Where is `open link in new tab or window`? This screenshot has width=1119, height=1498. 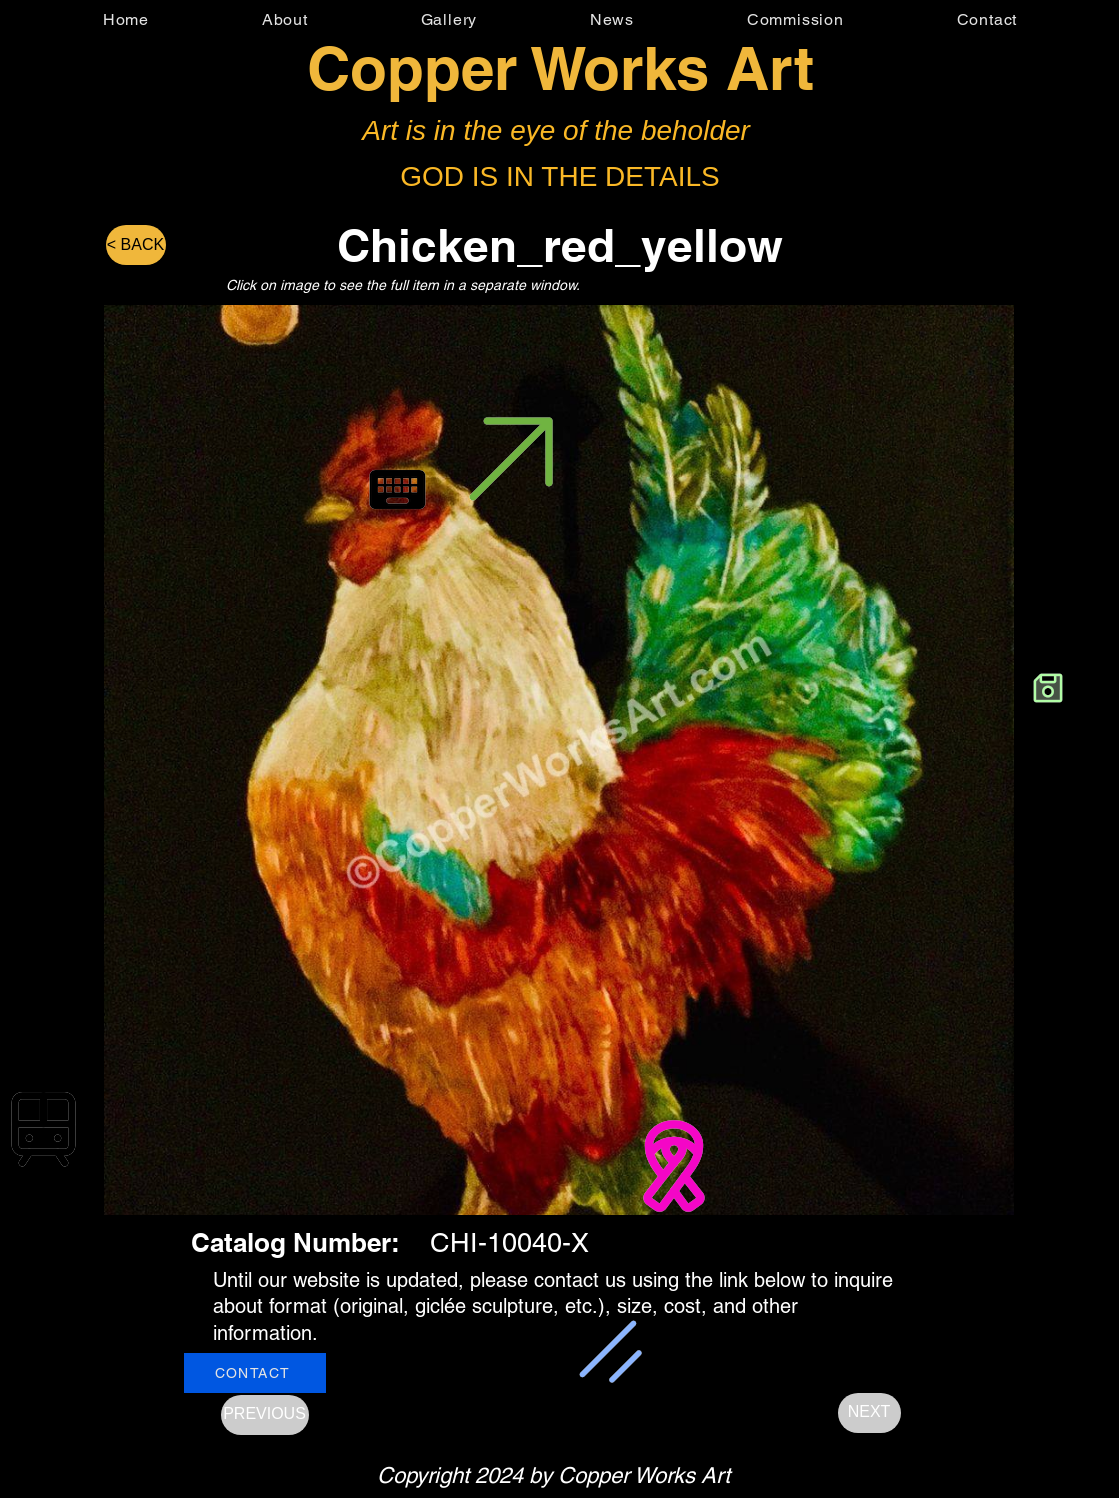
open link in new tab or window is located at coordinates (511, 459).